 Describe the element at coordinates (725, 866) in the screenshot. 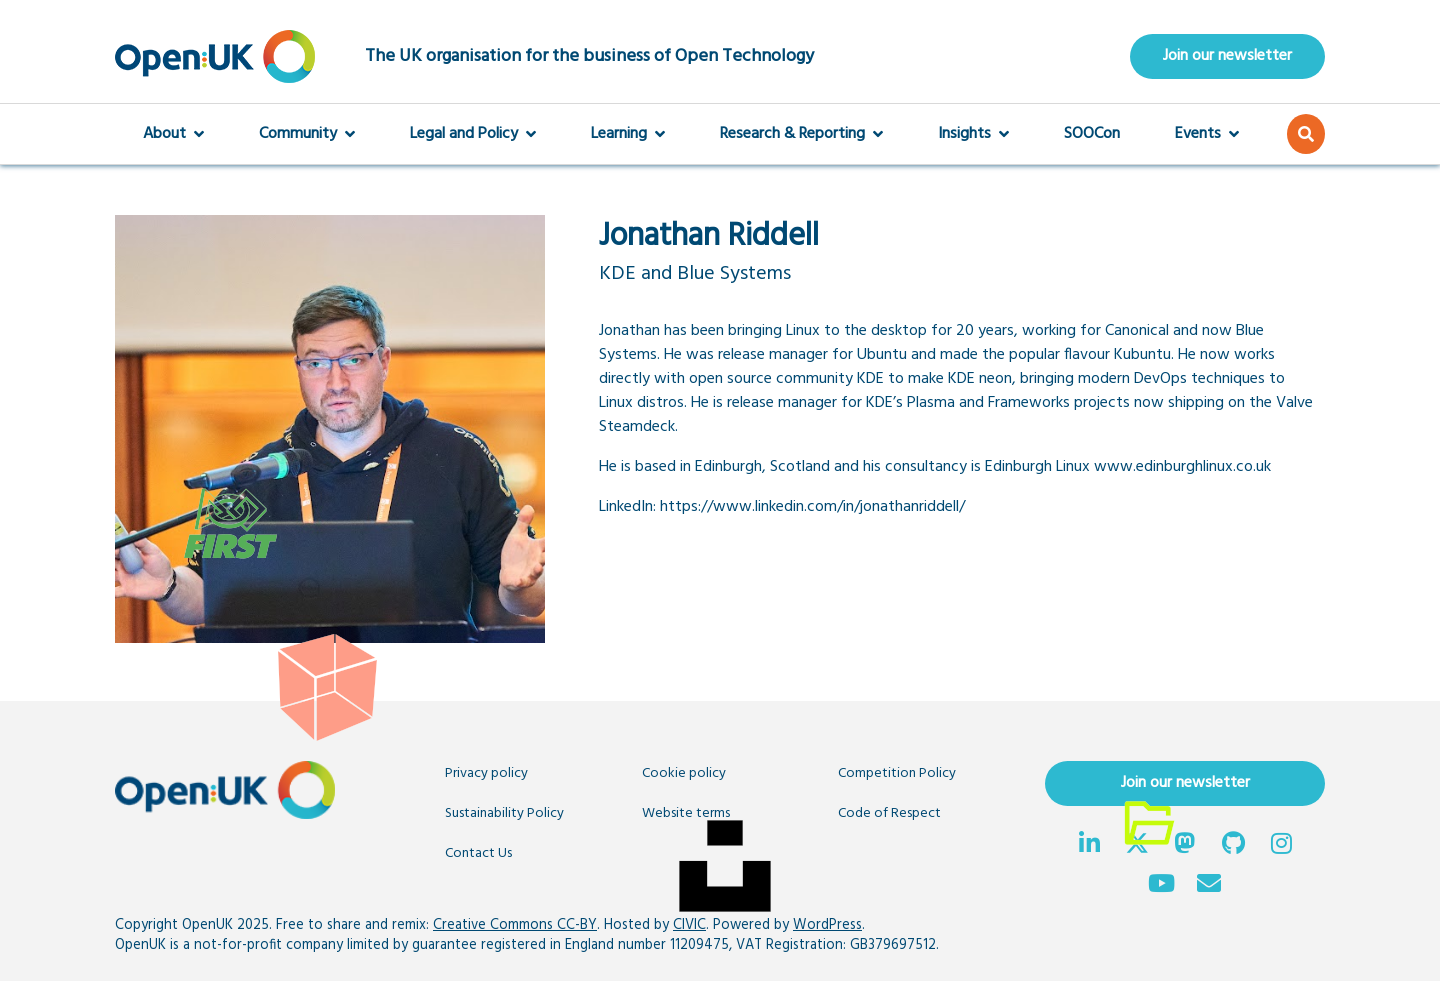

I see `open unsplash to browse stock photos` at that location.